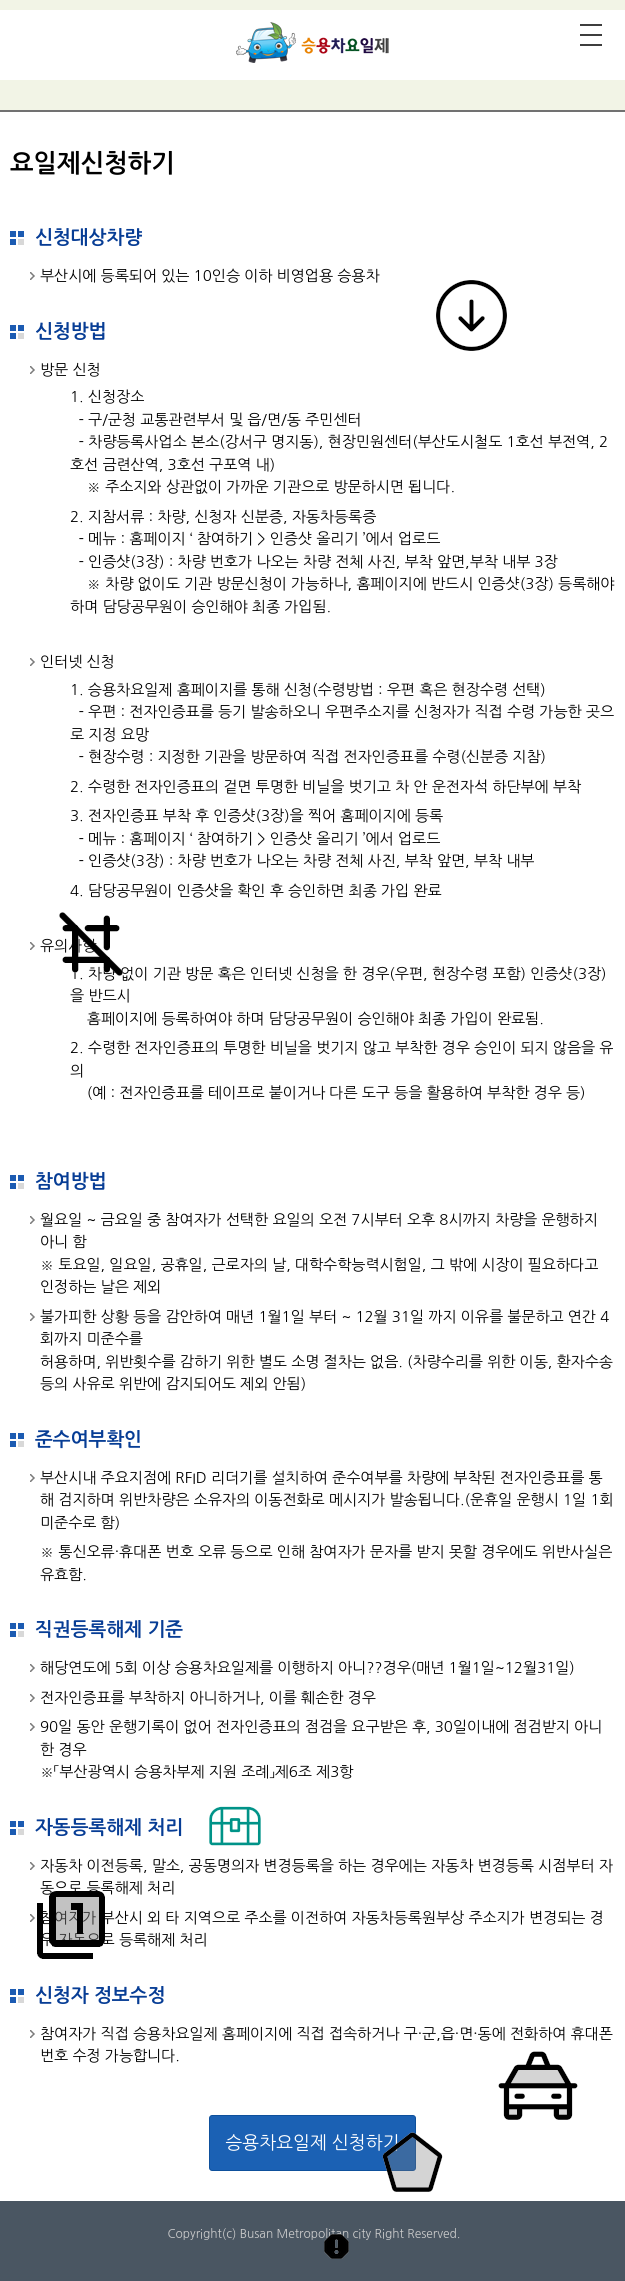 The image size is (625, 2281). What do you see at coordinates (71, 1925) in the screenshot?
I see `indicates first item in a numbered sequence` at bounding box center [71, 1925].